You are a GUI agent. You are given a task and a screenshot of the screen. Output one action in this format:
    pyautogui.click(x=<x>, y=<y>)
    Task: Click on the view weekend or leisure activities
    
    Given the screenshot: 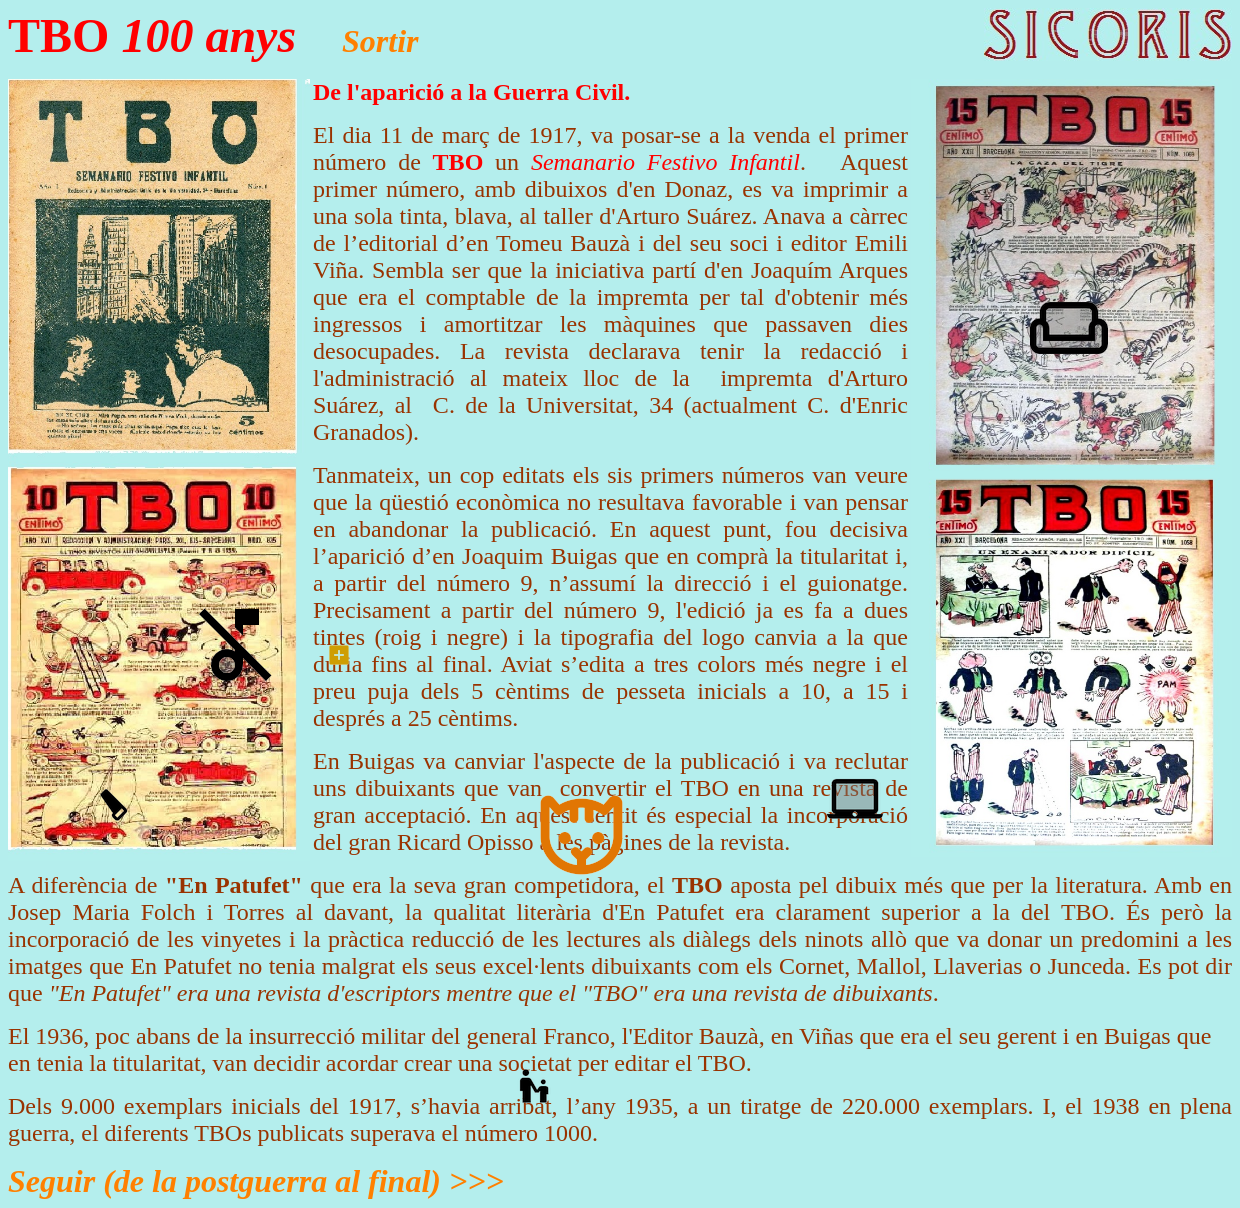 What is the action you would take?
    pyautogui.click(x=1069, y=328)
    